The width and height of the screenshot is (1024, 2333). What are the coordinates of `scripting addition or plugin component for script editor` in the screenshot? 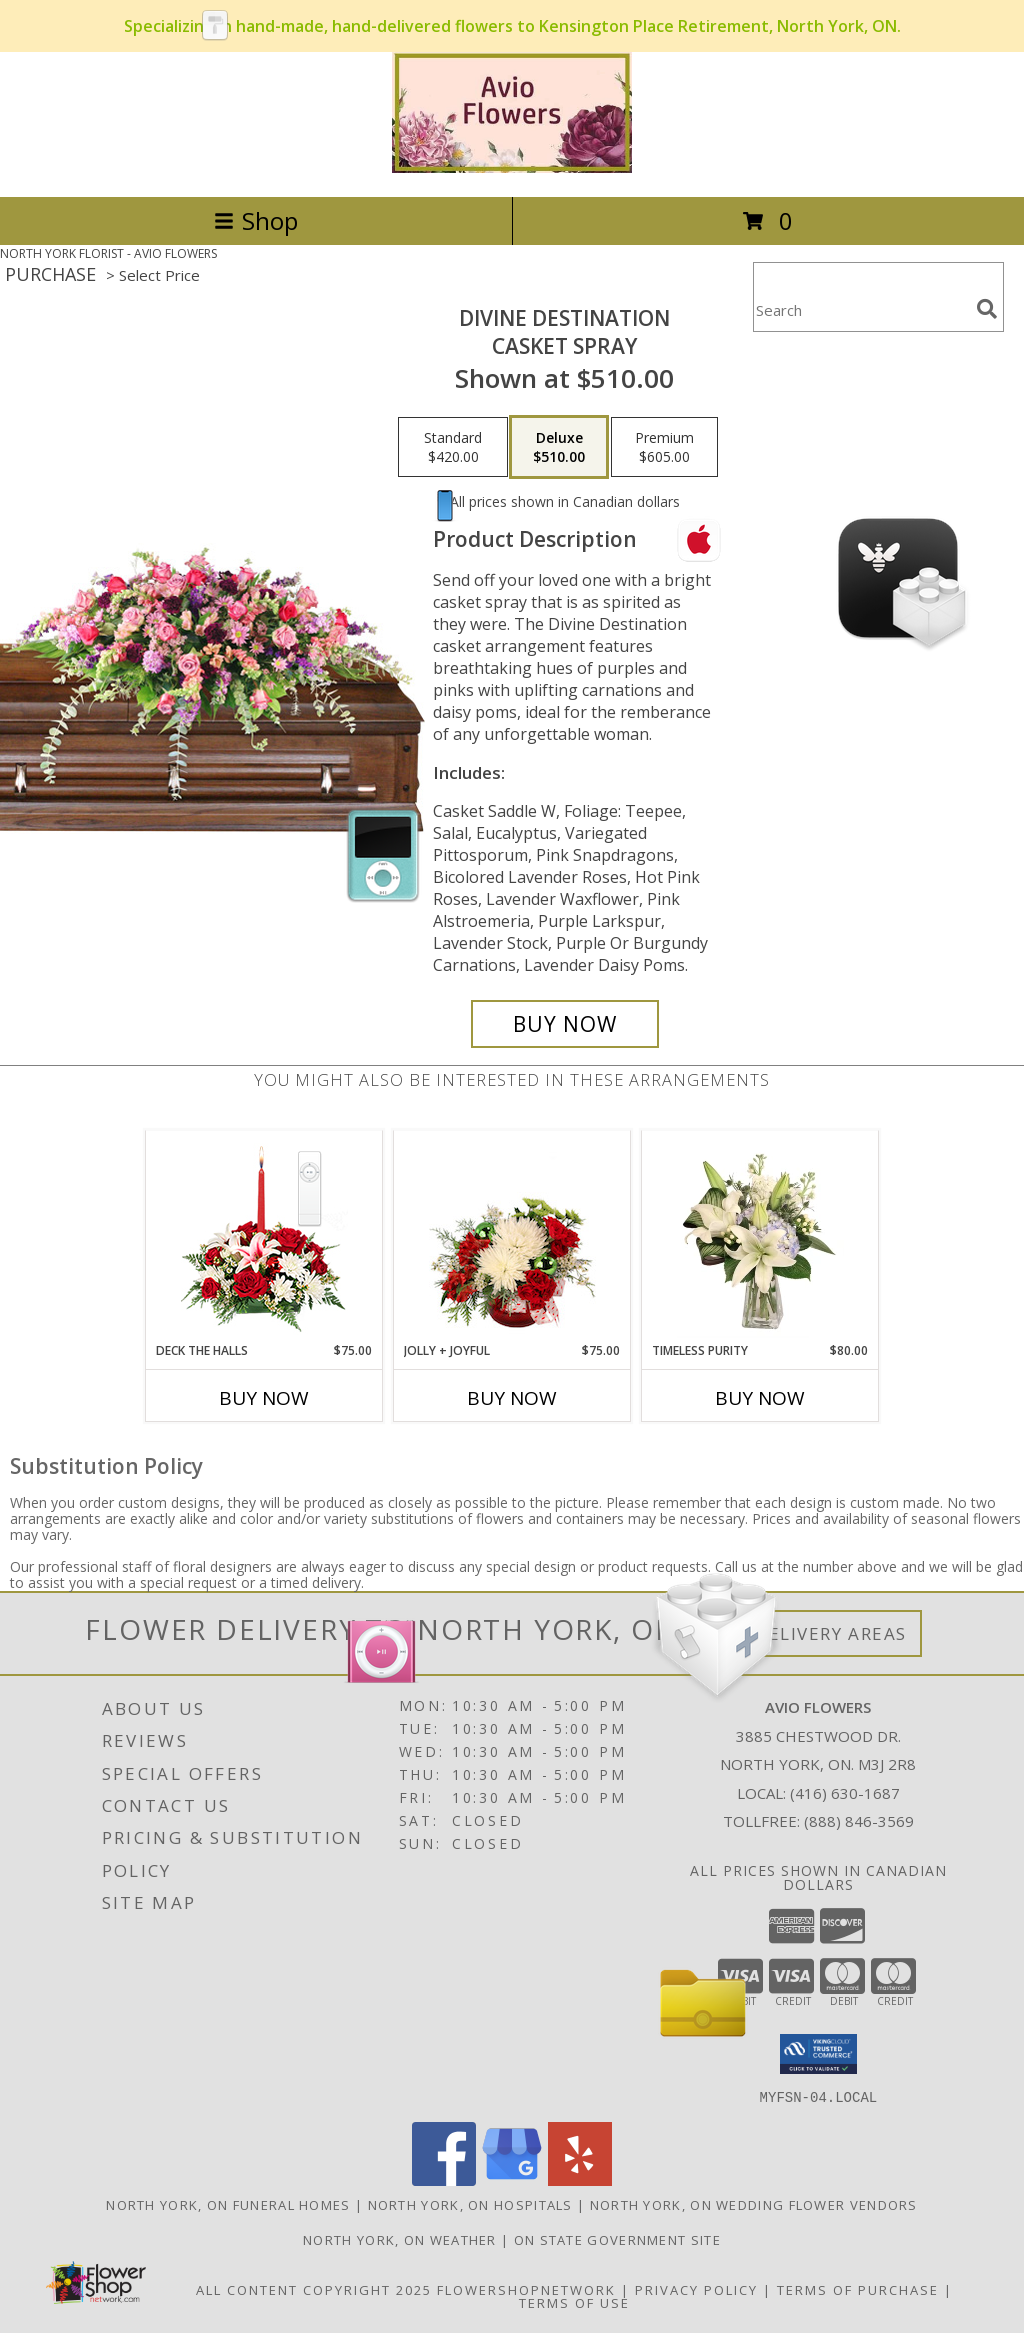 It's located at (717, 1635).